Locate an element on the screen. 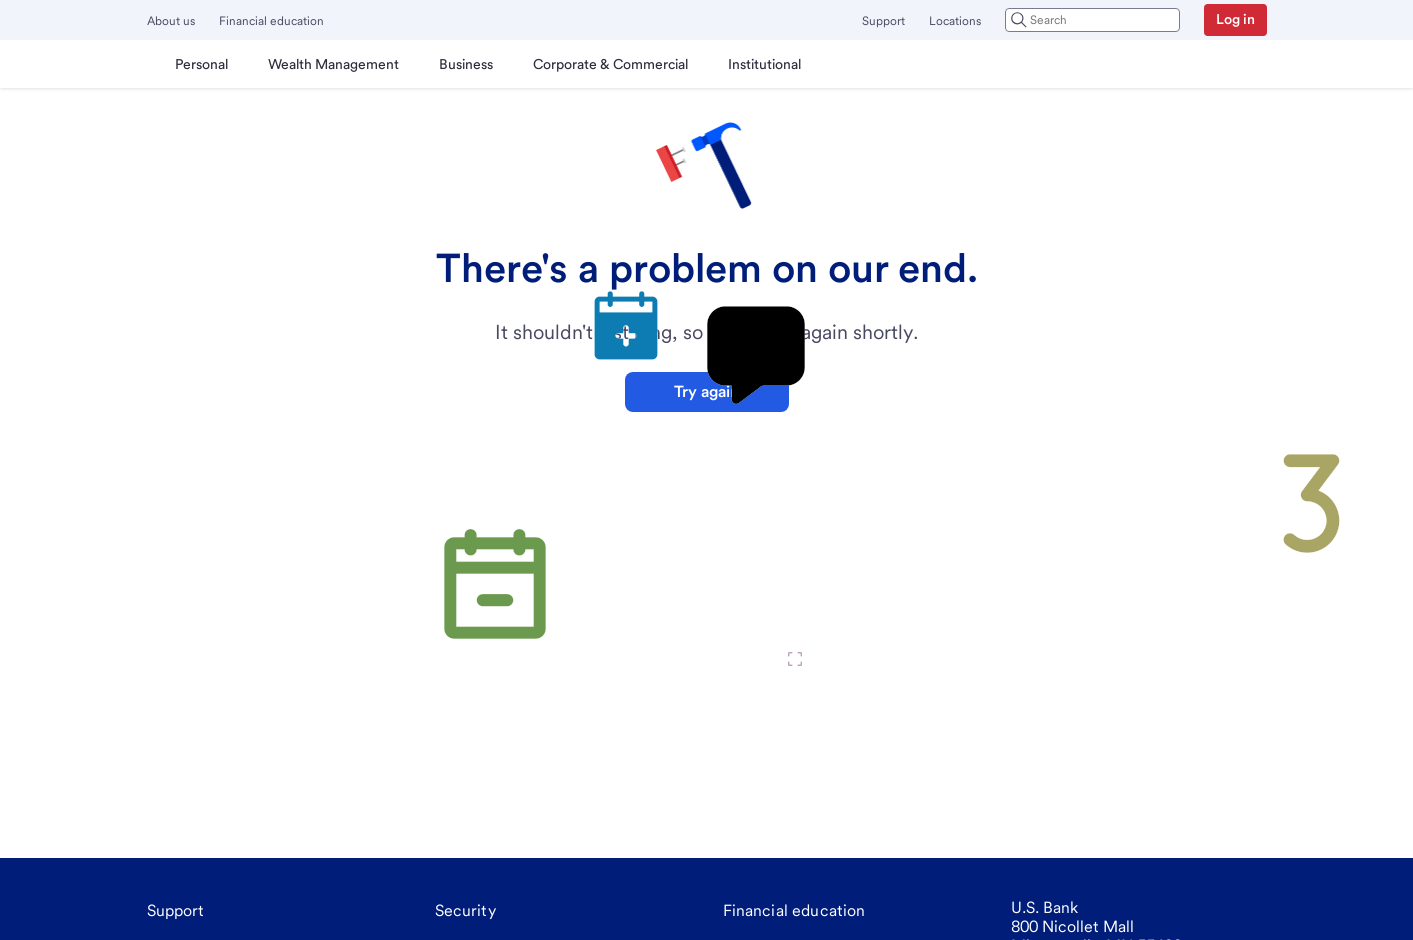 The width and height of the screenshot is (1413, 940). expand to fullscreen mode is located at coordinates (795, 659).